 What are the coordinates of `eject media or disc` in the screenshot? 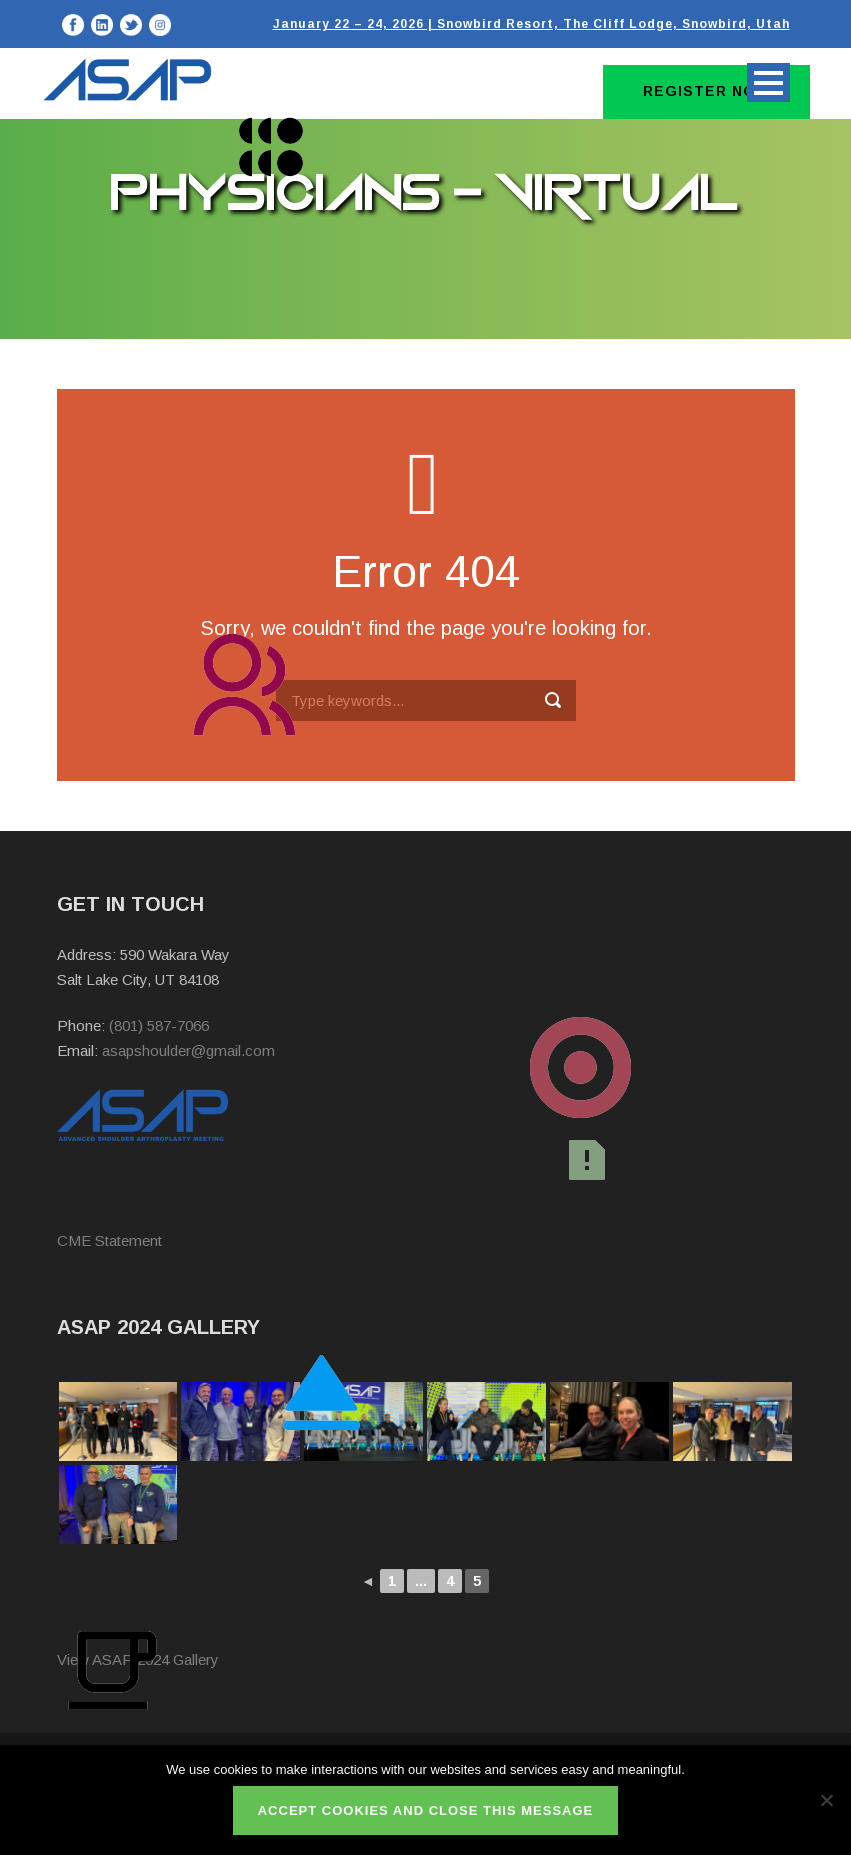 It's located at (321, 1396).